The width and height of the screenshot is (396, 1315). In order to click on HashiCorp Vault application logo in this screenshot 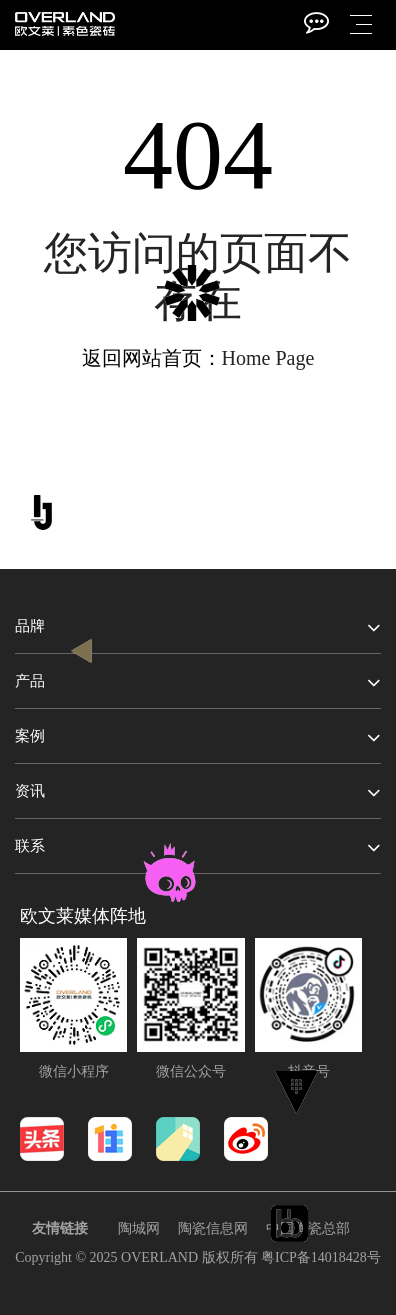, I will do `click(296, 1092)`.